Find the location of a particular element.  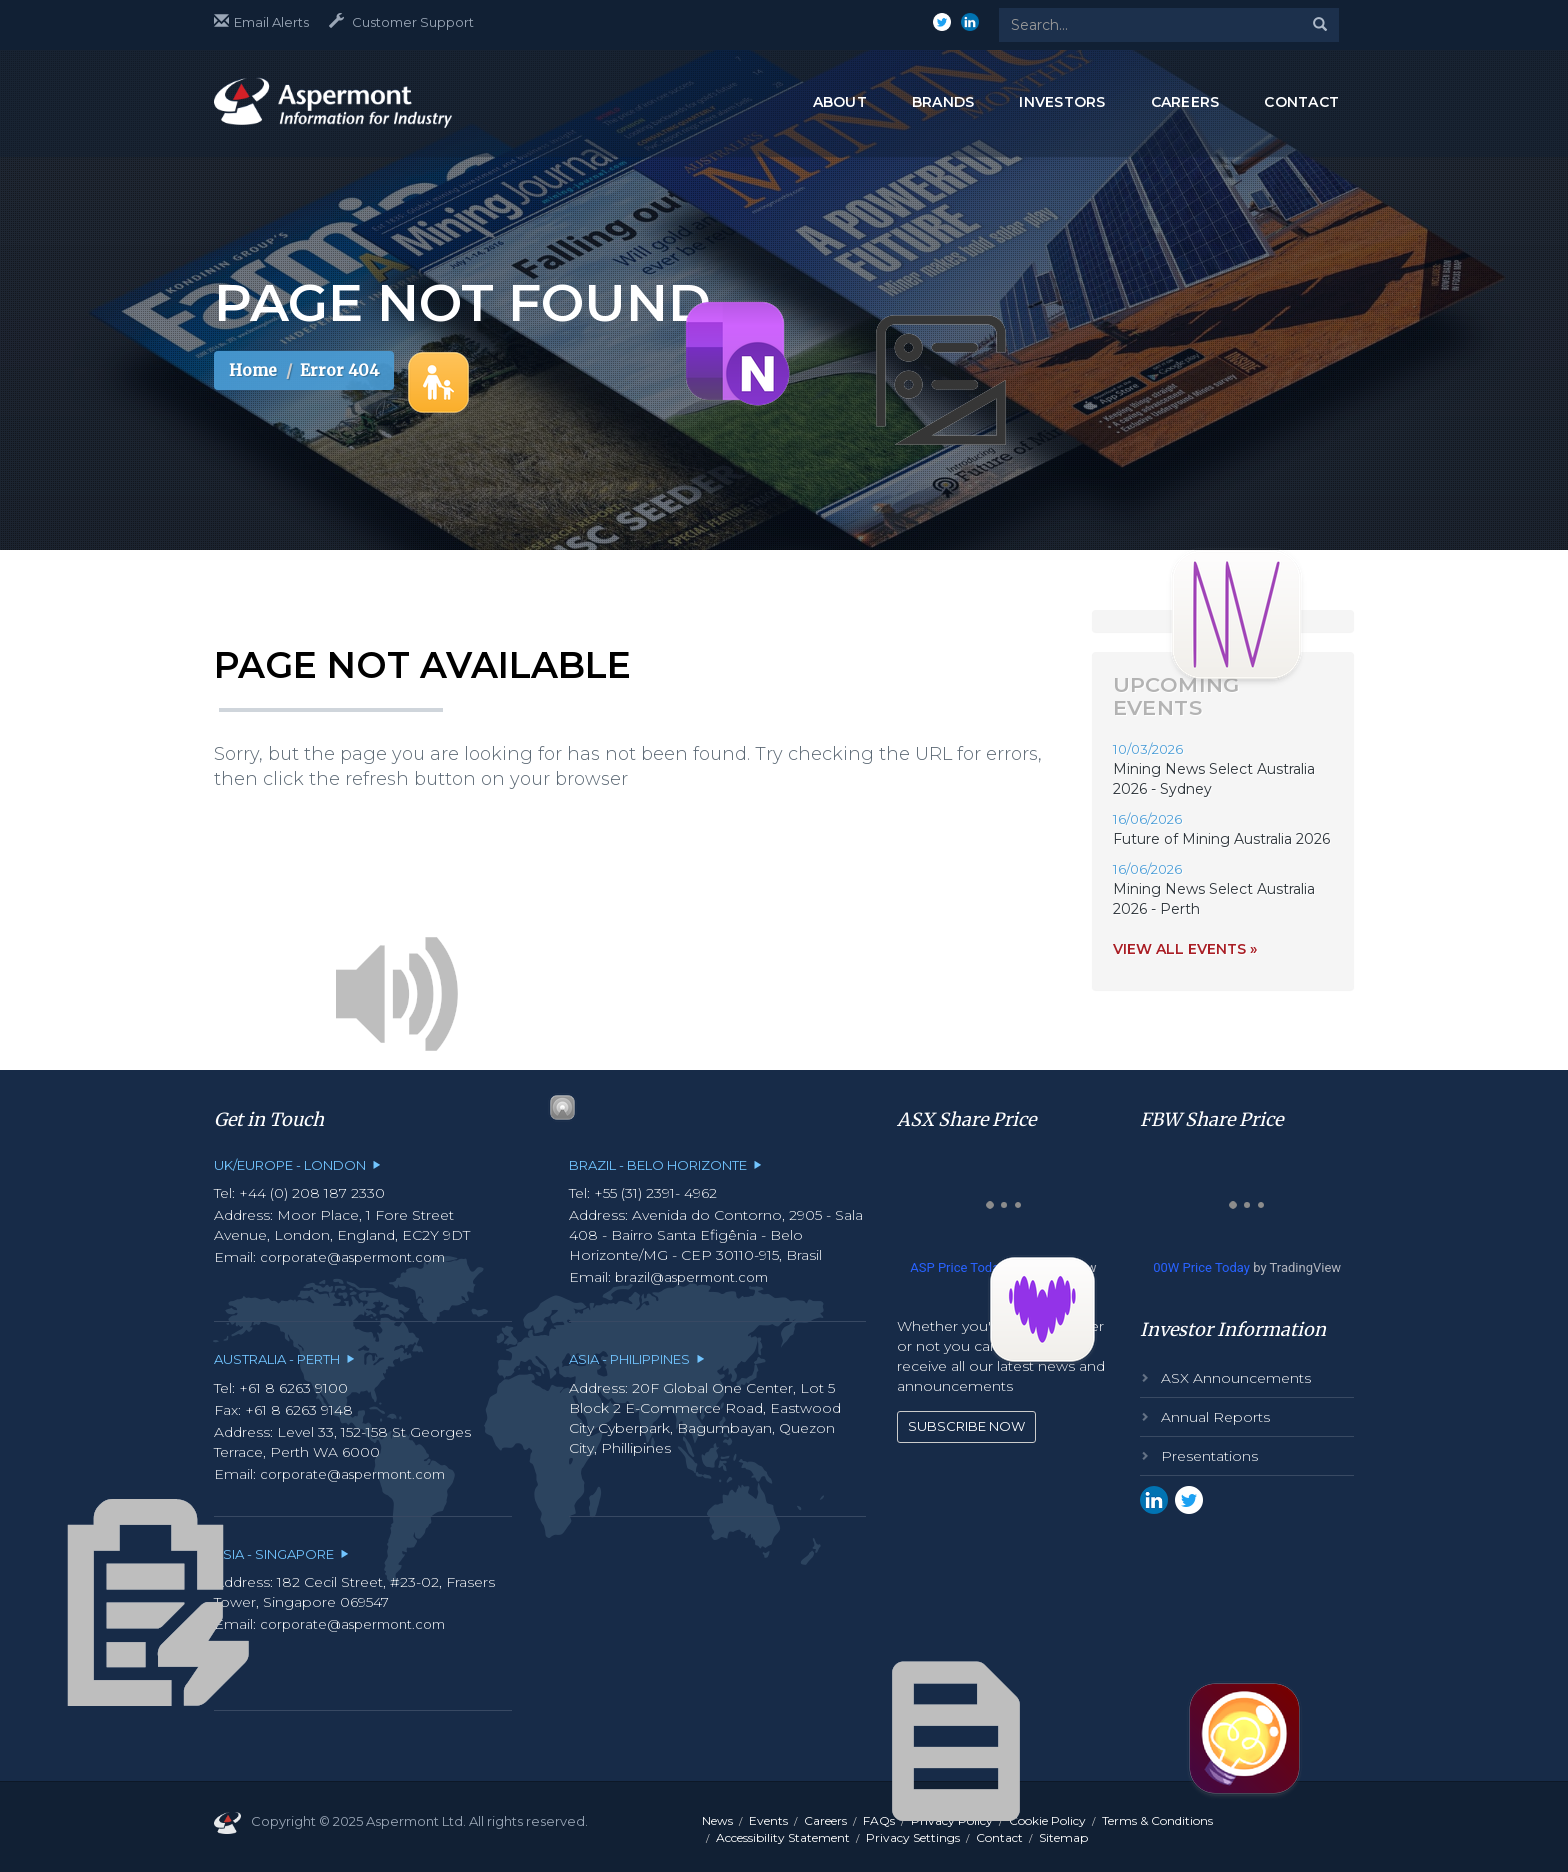

share files wirelessly via airdrop is located at coordinates (562, 1107).